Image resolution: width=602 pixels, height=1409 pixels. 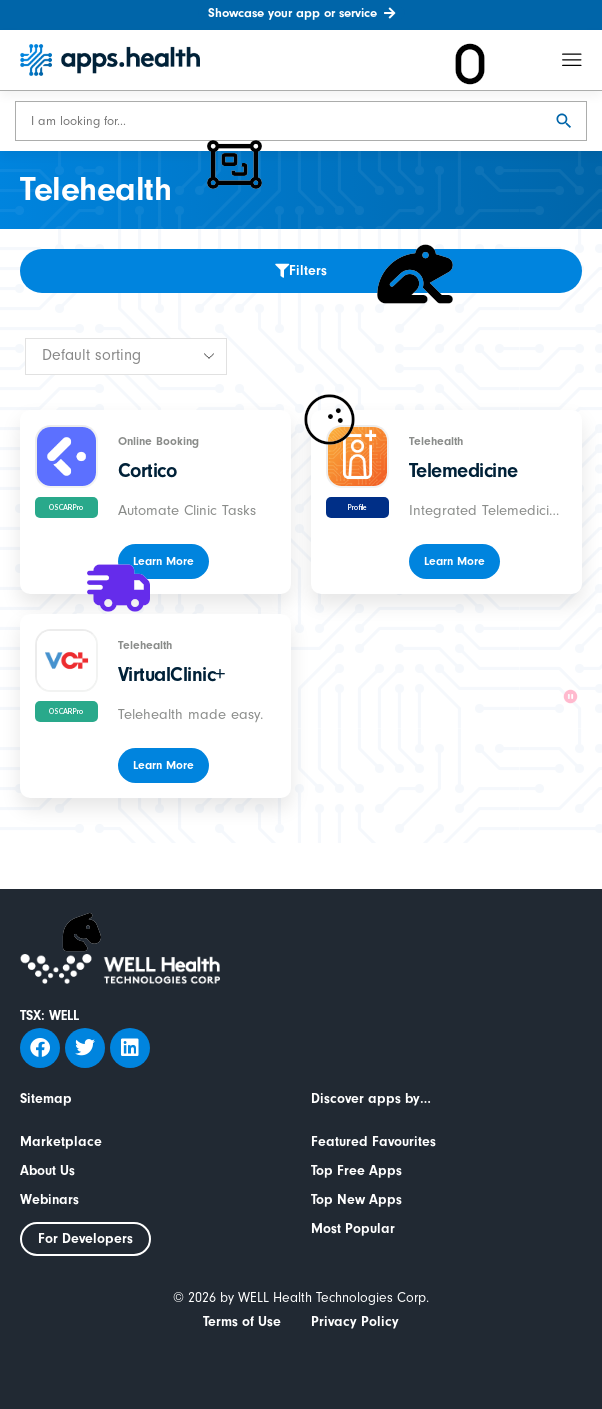 I want to click on indicates zero items or empty count, so click(x=470, y=64).